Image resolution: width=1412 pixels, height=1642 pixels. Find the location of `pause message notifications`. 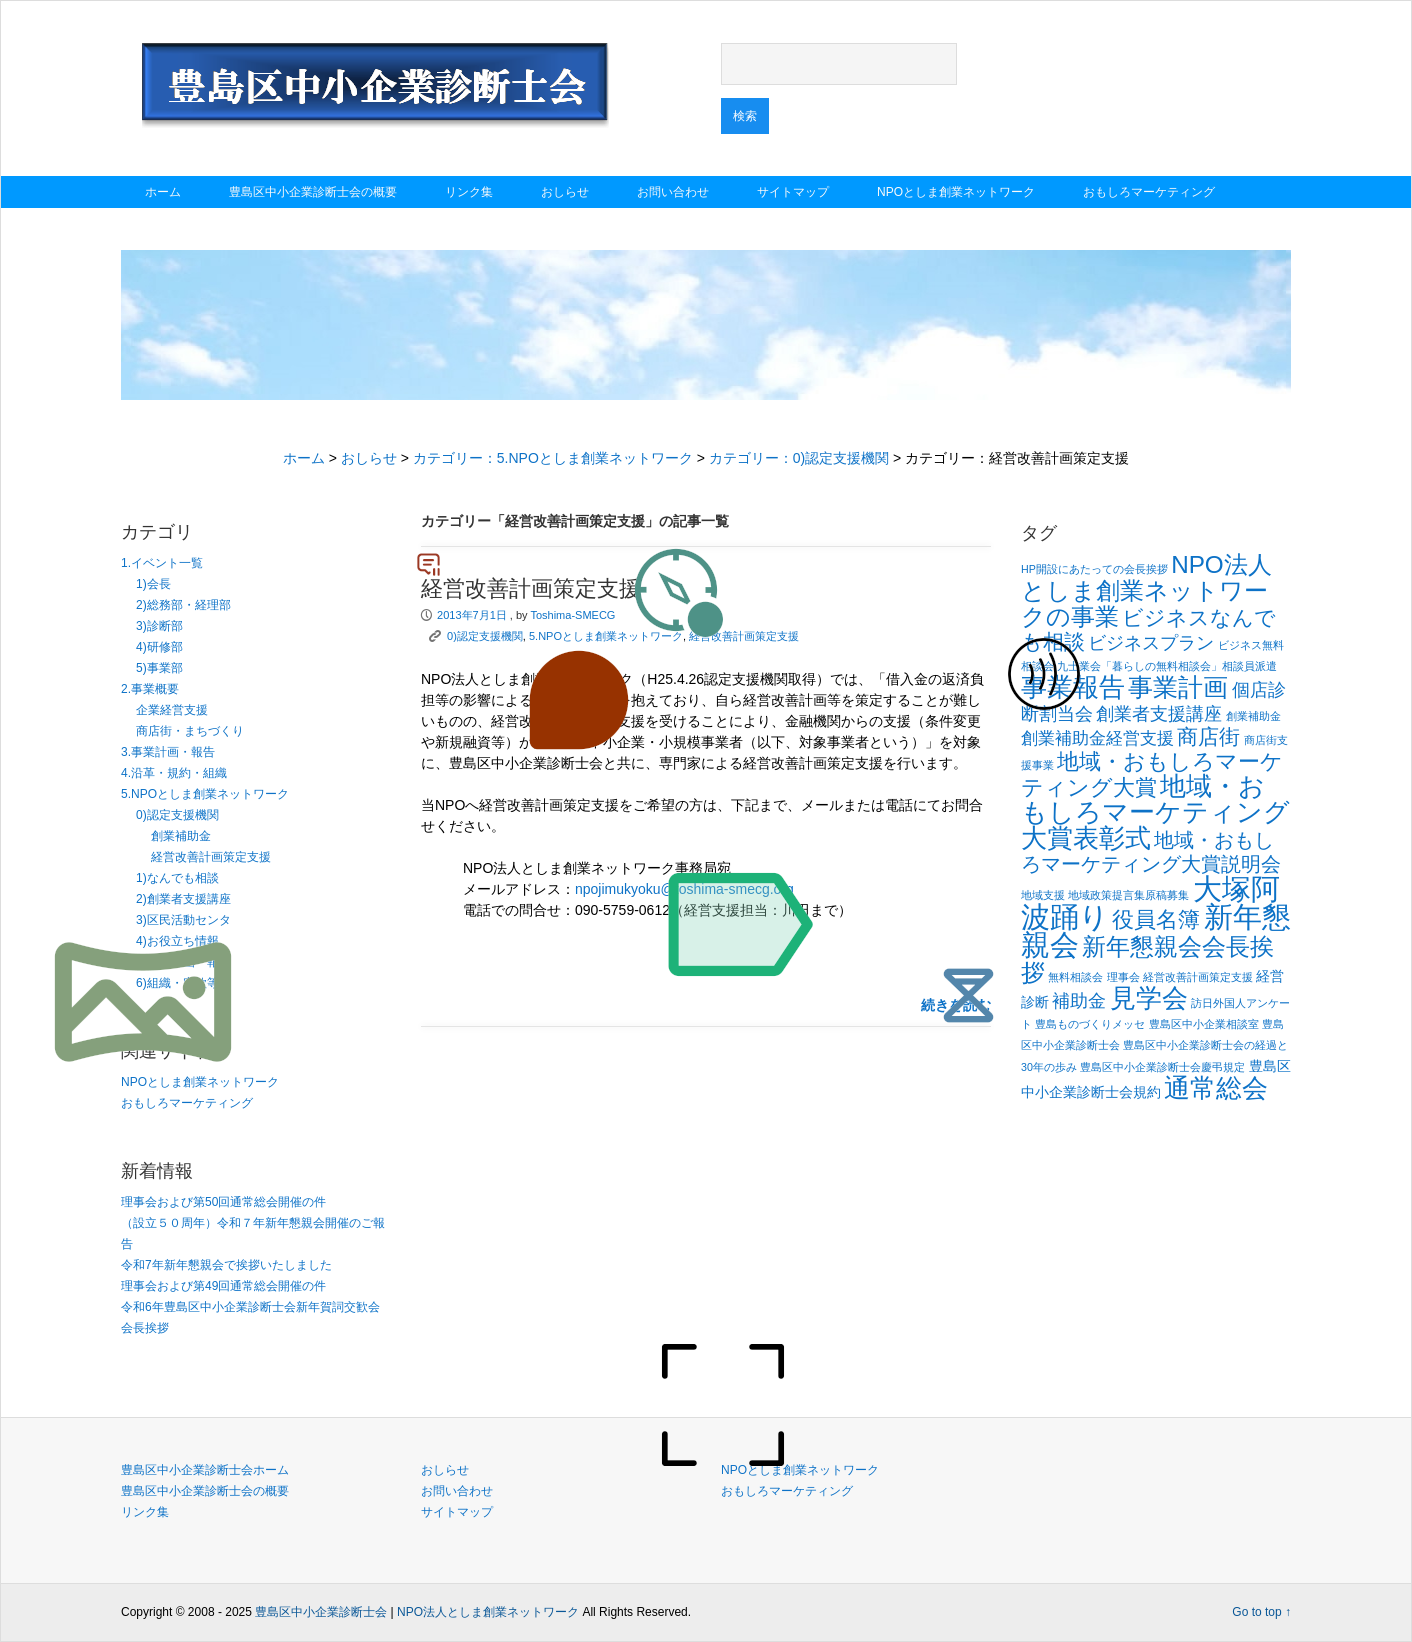

pause message notifications is located at coordinates (428, 563).